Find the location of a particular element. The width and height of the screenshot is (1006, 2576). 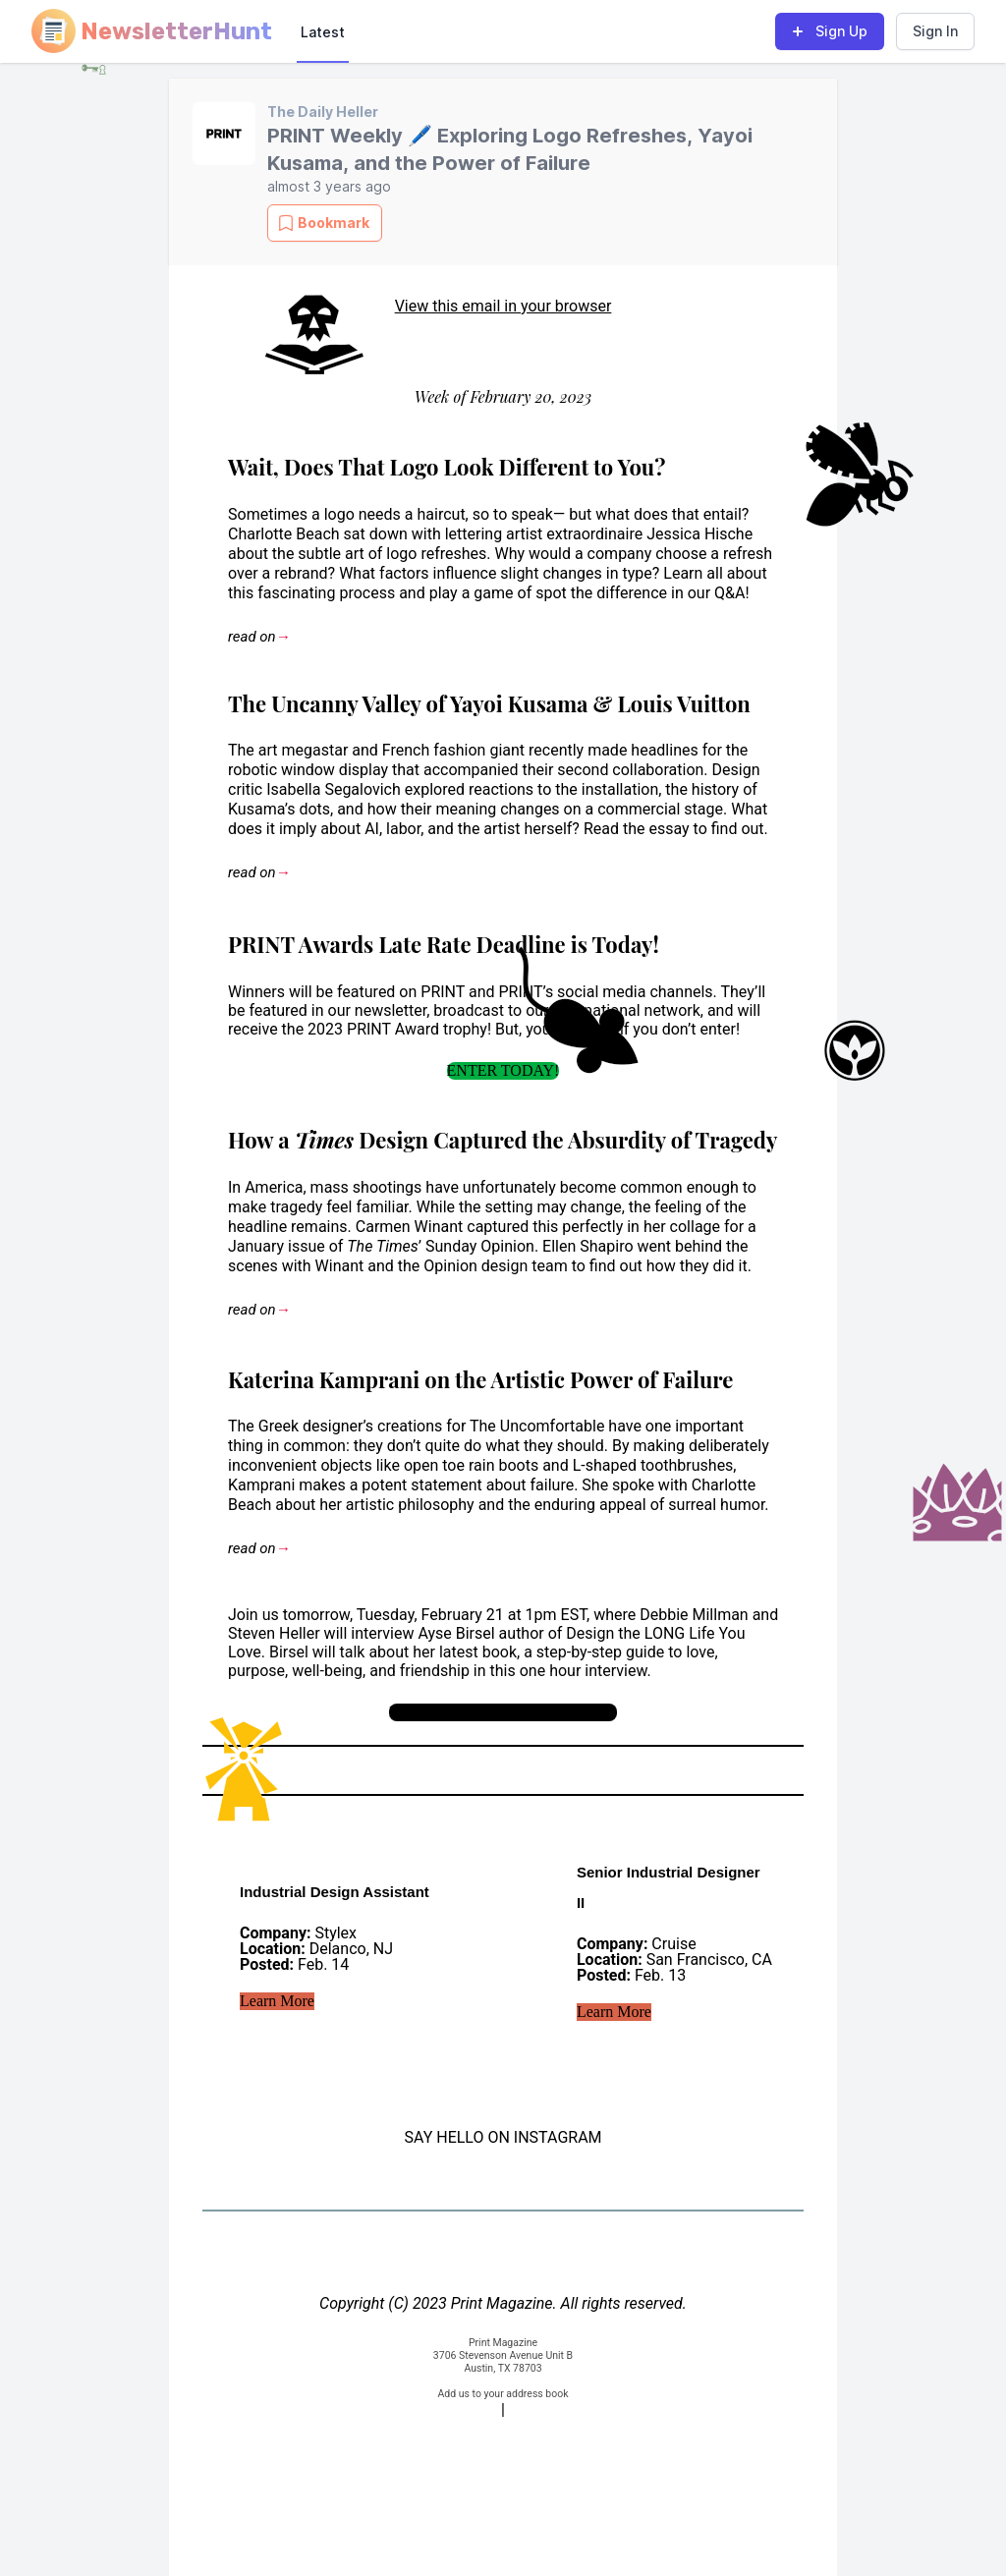

indicates plant growth or gardening feature is located at coordinates (855, 1050).